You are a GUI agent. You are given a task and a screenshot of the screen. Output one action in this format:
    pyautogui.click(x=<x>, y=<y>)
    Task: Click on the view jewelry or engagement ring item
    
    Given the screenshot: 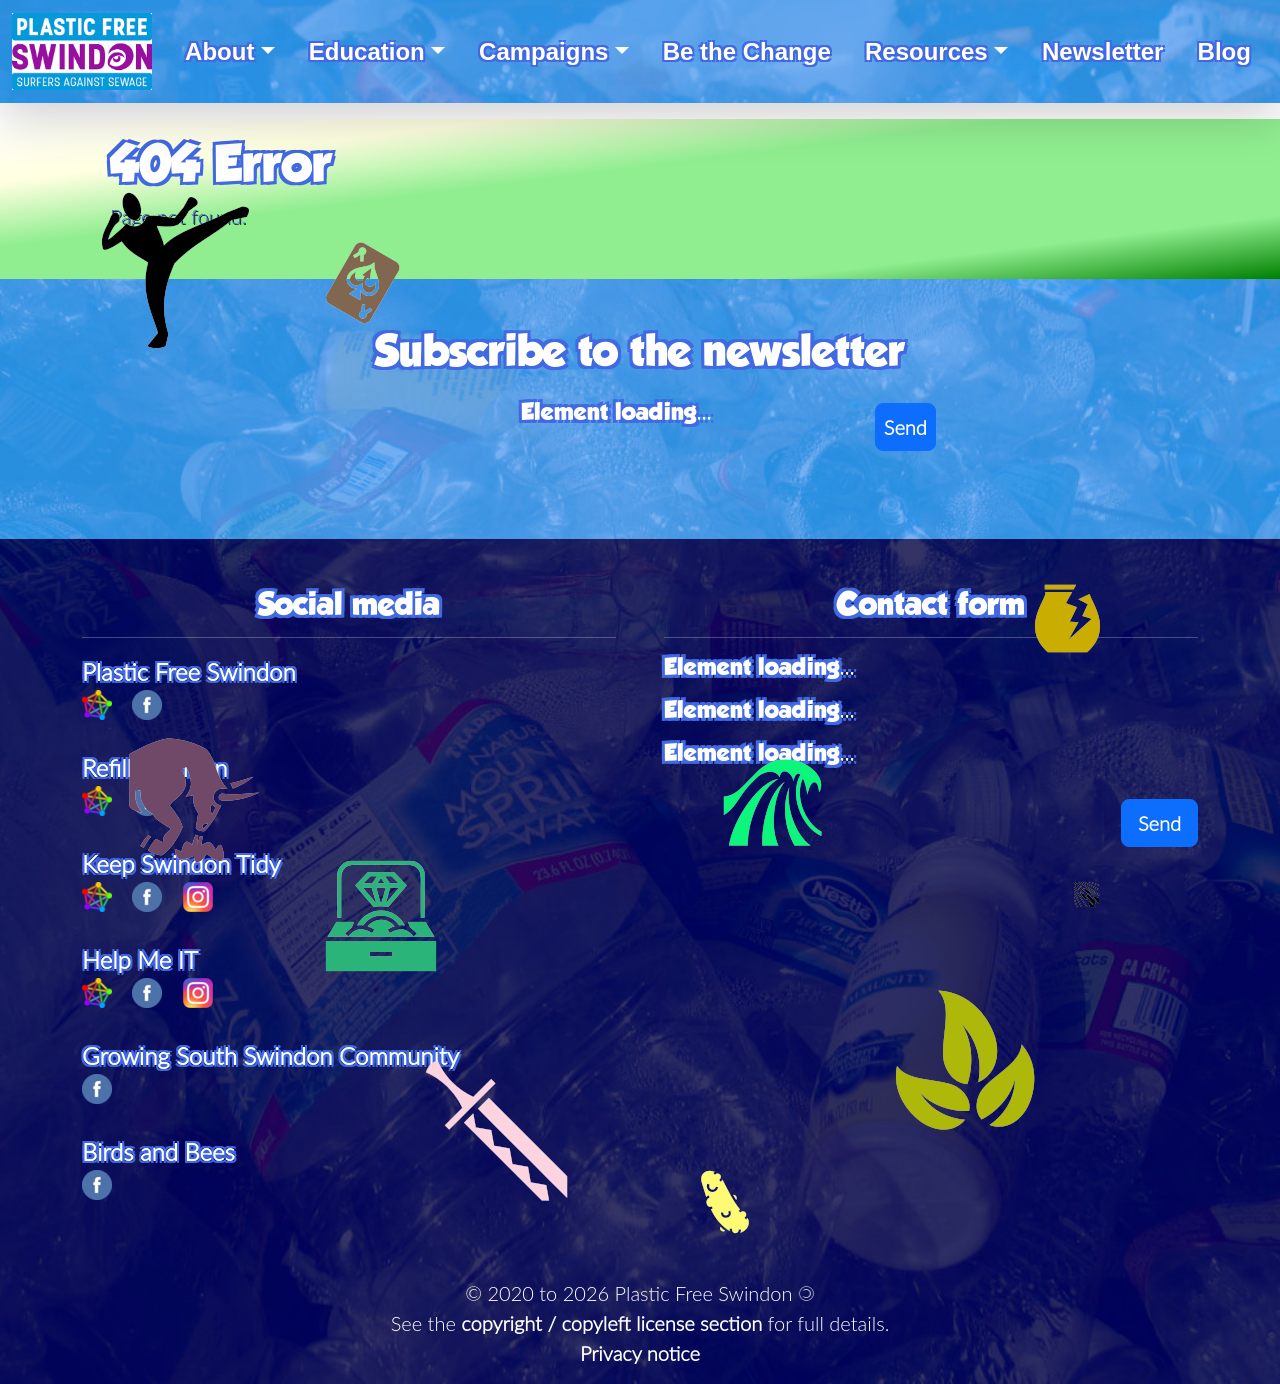 What is the action you would take?
    pyautogui.click(x=381, y=916)
    